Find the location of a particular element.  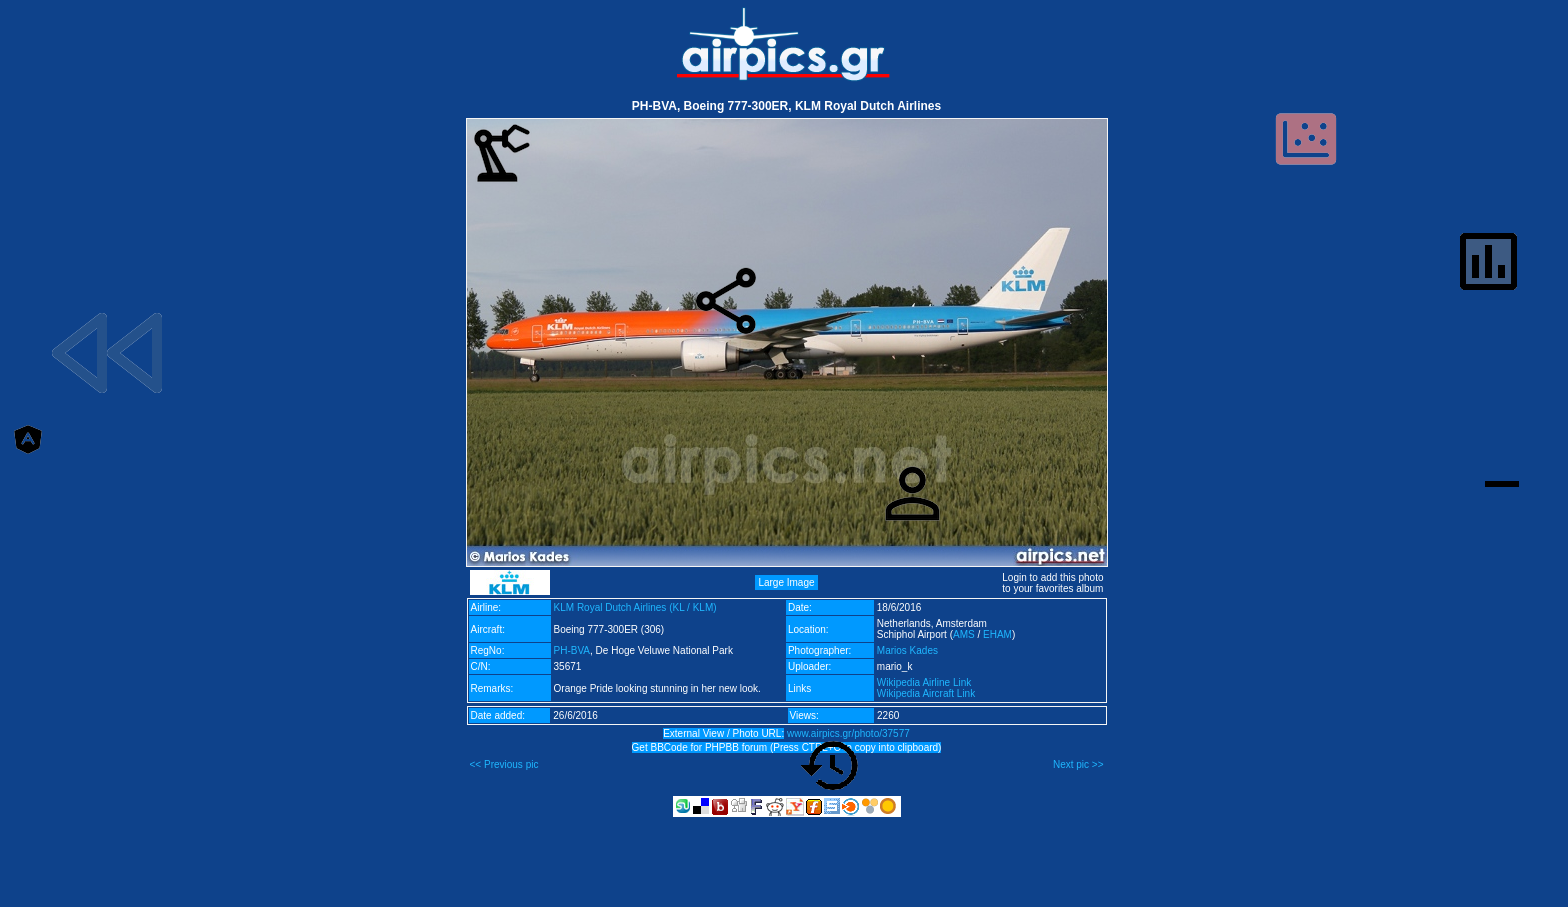

view your profile is located at coordinates (912, 493).